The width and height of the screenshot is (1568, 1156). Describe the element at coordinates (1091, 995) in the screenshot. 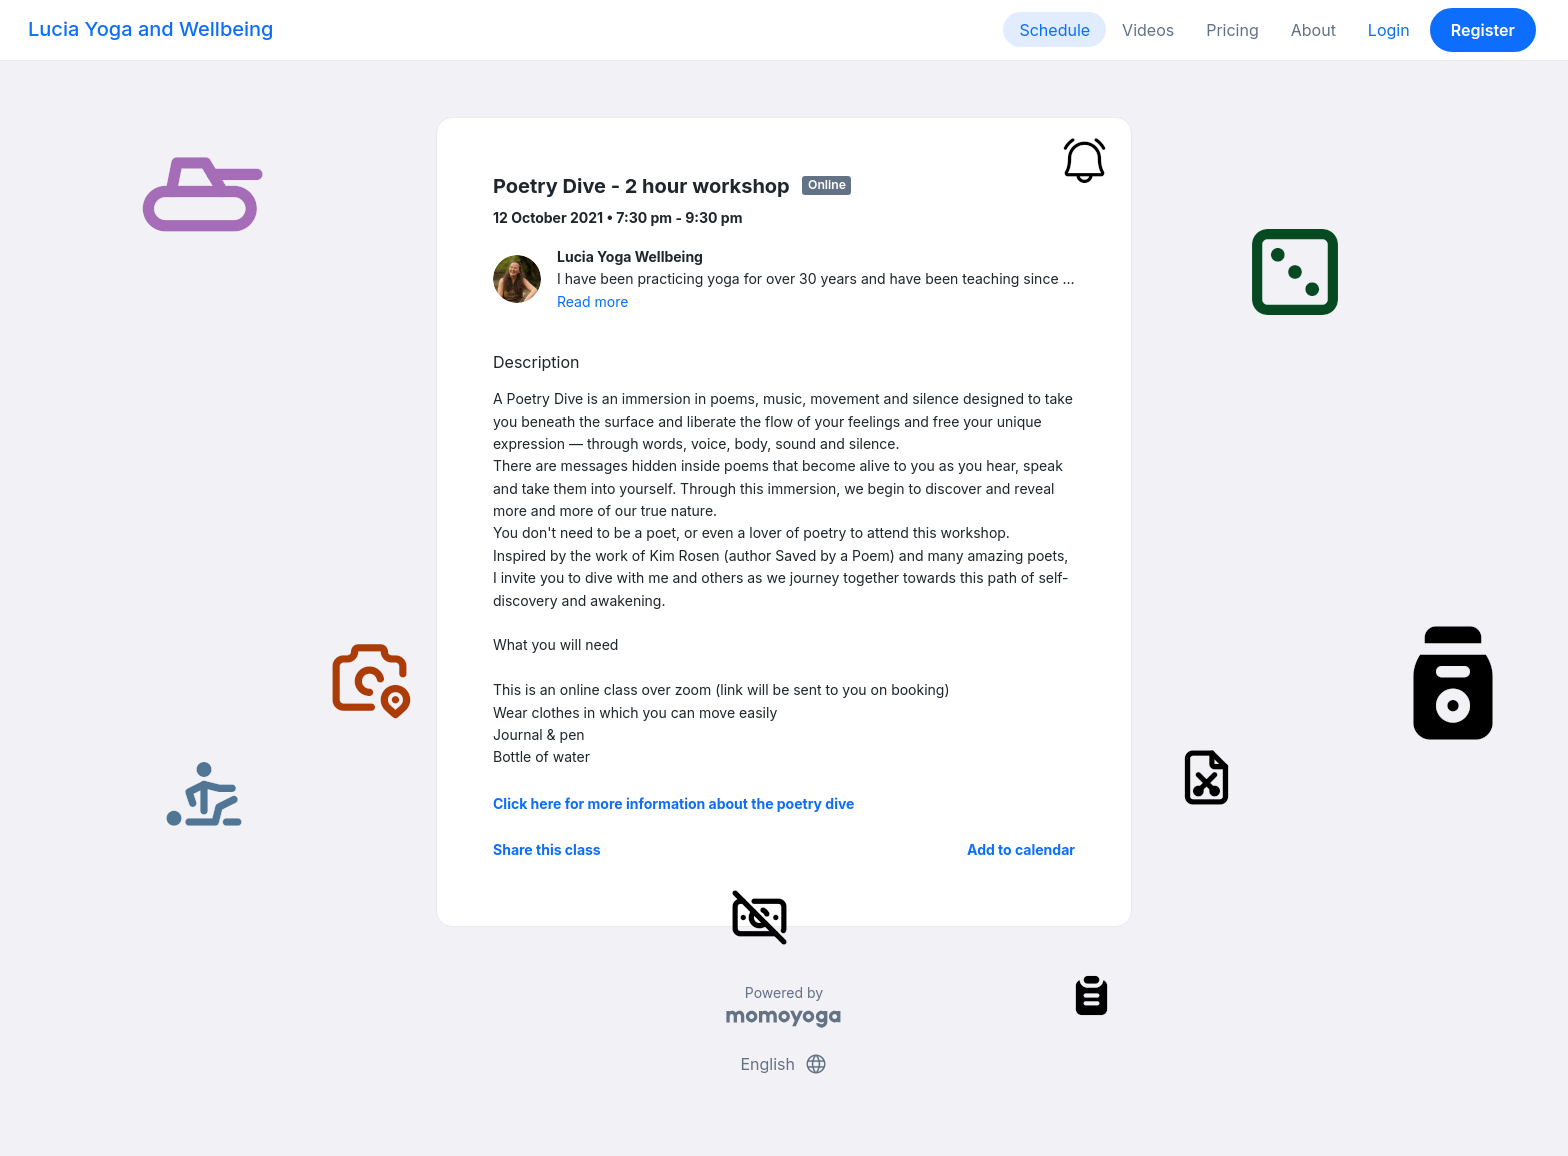

I see `view clipboard contents` at that location.